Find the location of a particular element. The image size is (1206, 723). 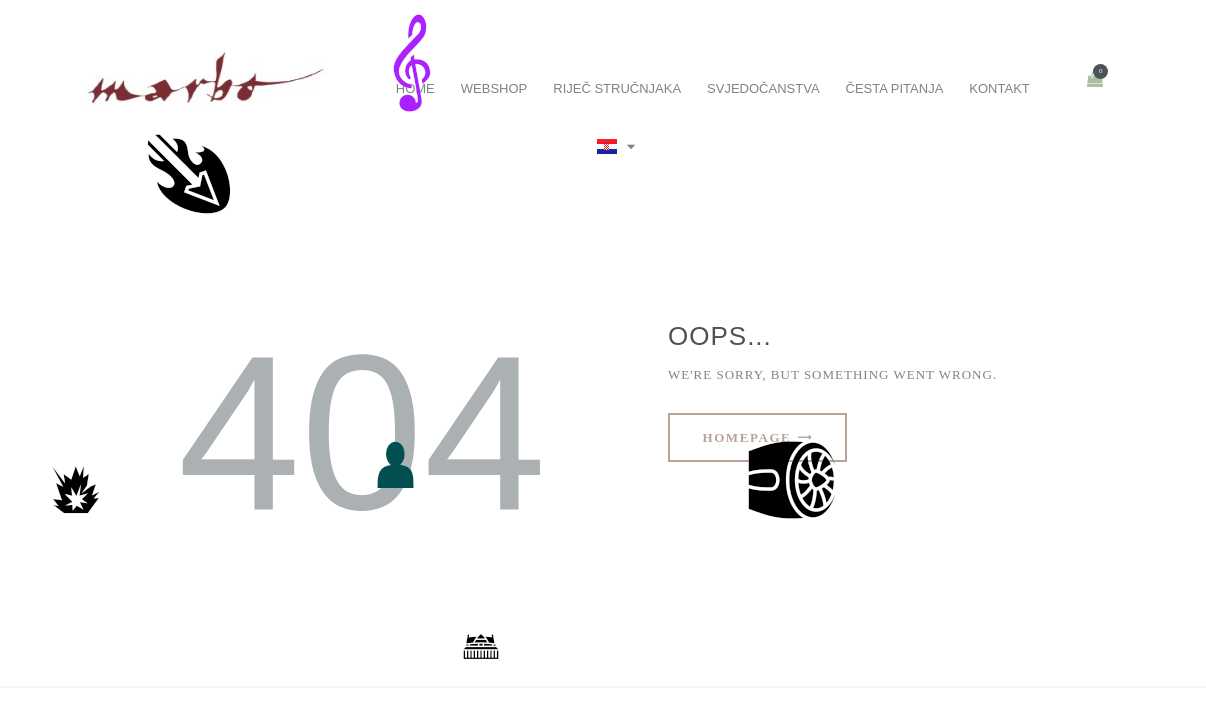

access music or audio settings is located at coordinates (412, 63).